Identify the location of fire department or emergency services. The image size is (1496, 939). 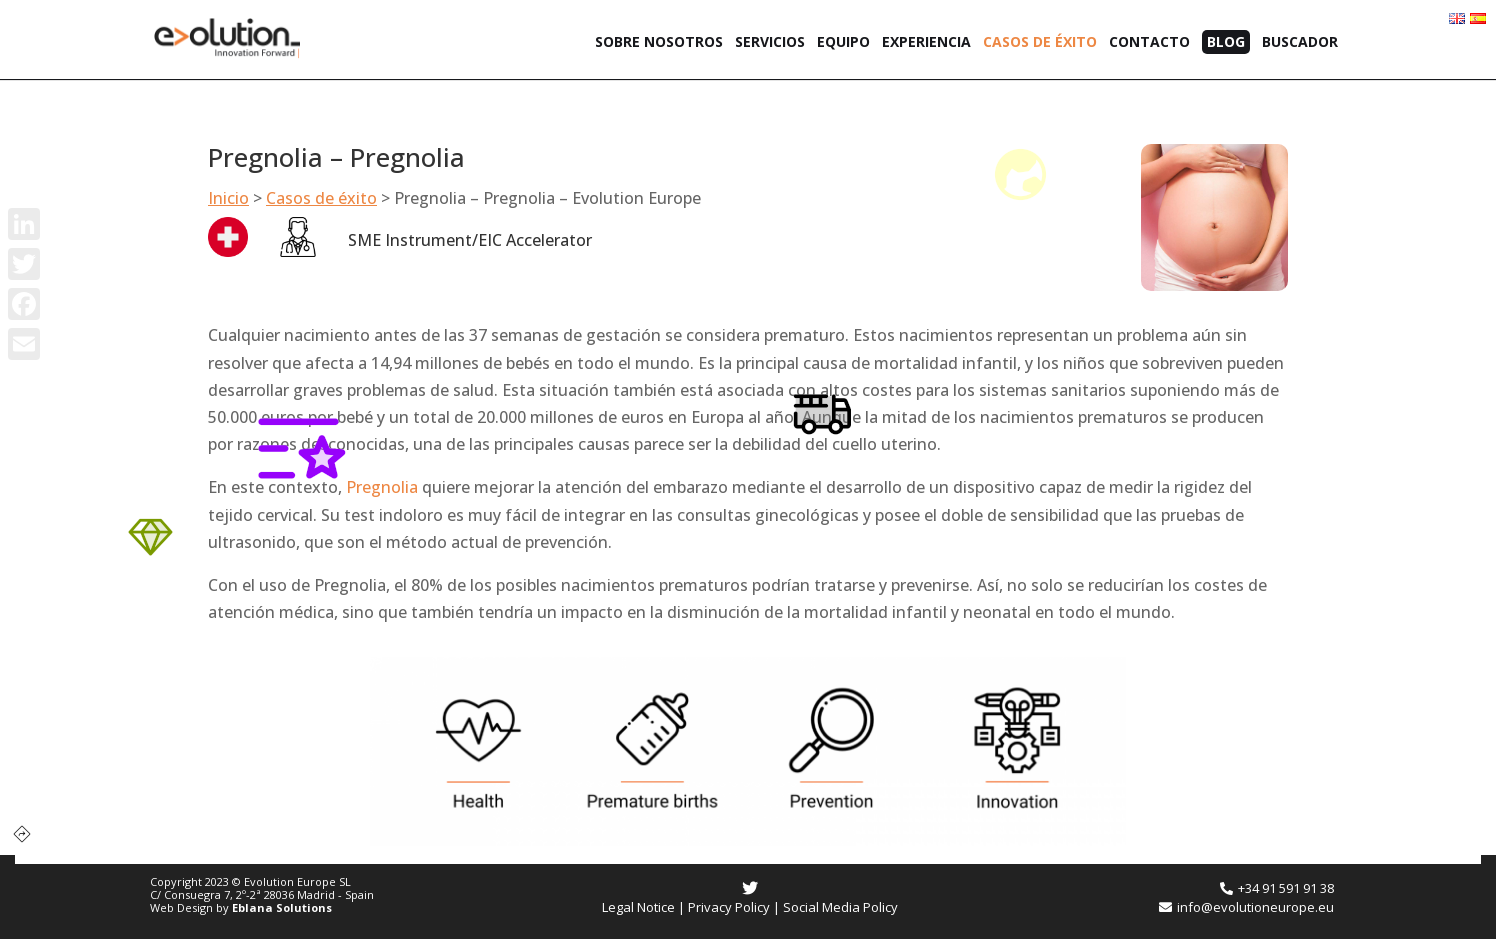
(820, 411).